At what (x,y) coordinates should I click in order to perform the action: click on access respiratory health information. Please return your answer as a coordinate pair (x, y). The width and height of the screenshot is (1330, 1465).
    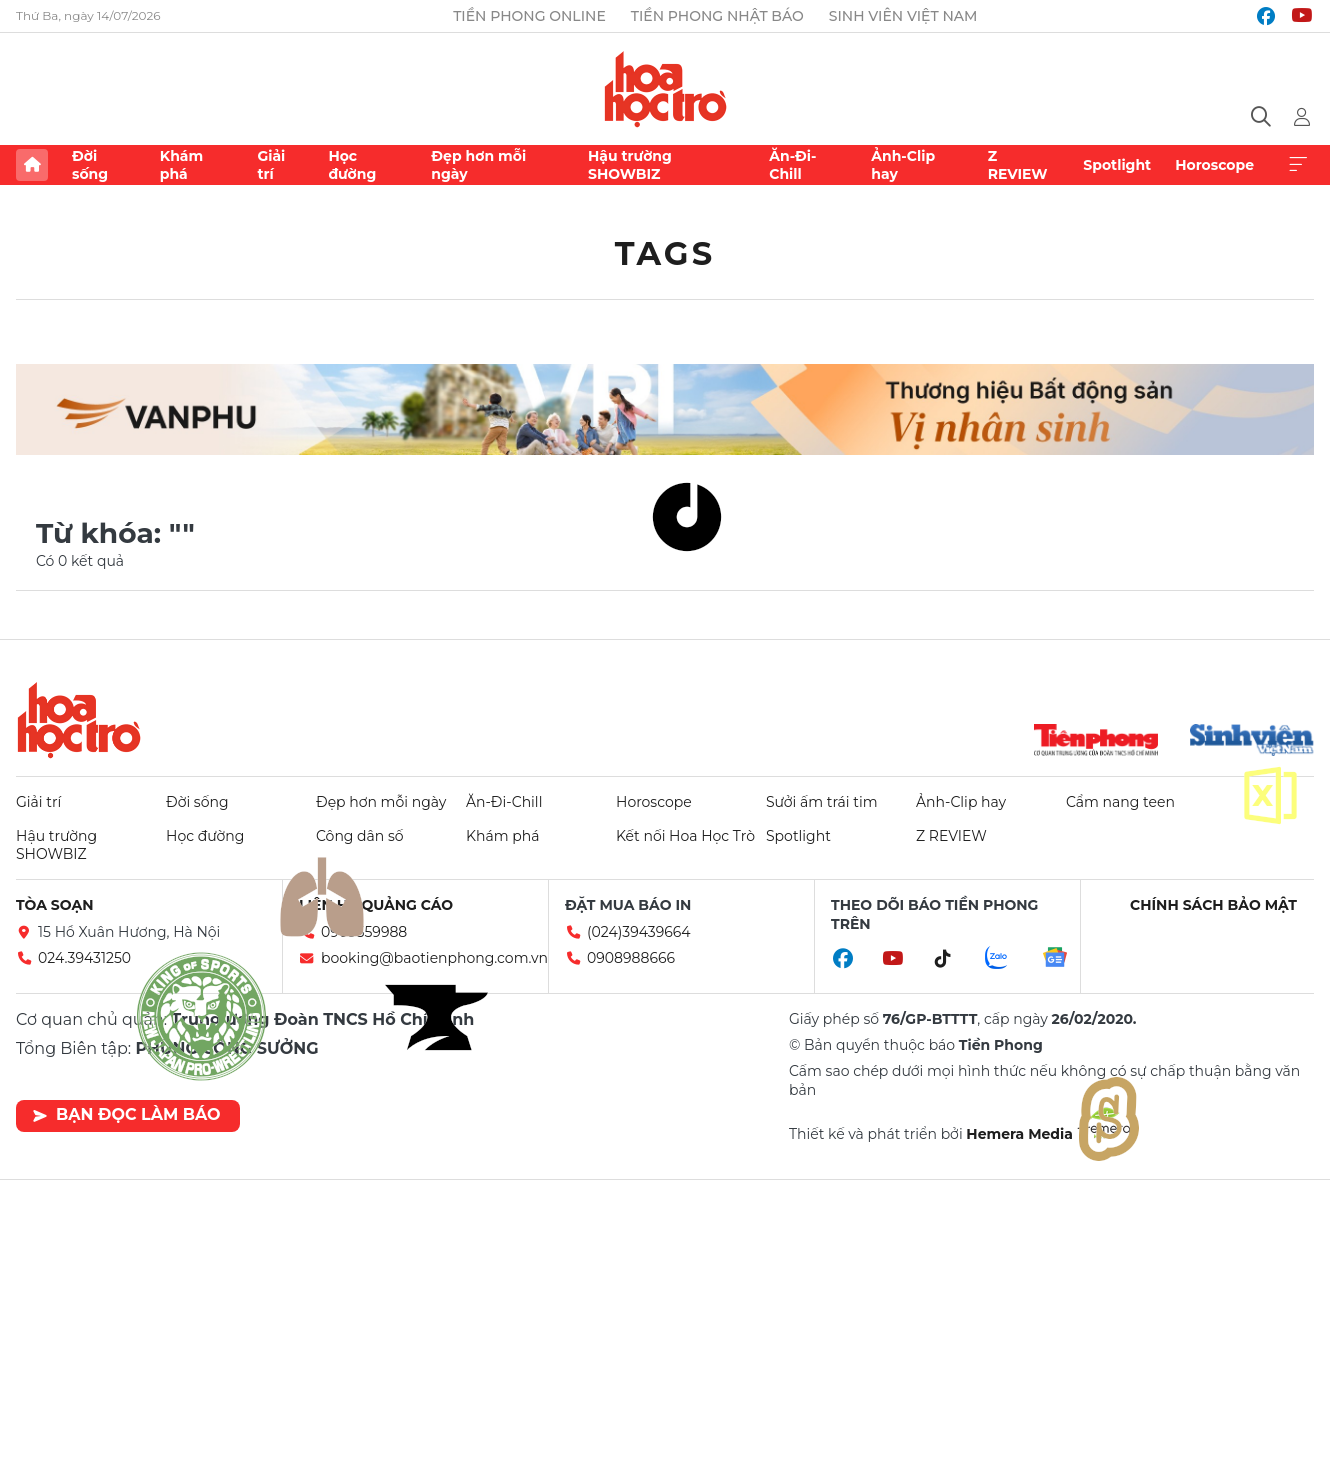
    Looking at the image, I should click on (322, 899).